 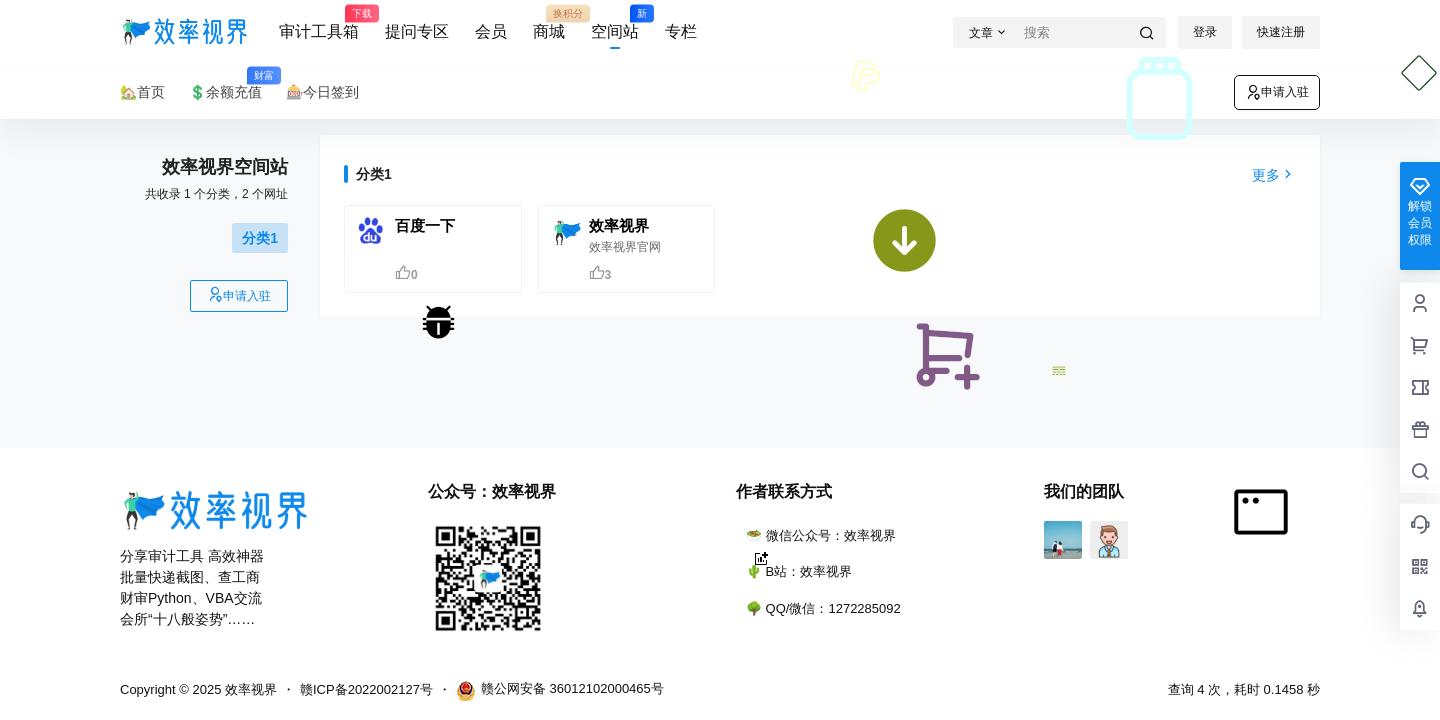 What do you see at coordinates (1059, 371) in the screenshot?
I see `apply a gradient effect to selected element` at bounding box center [1059, 371].